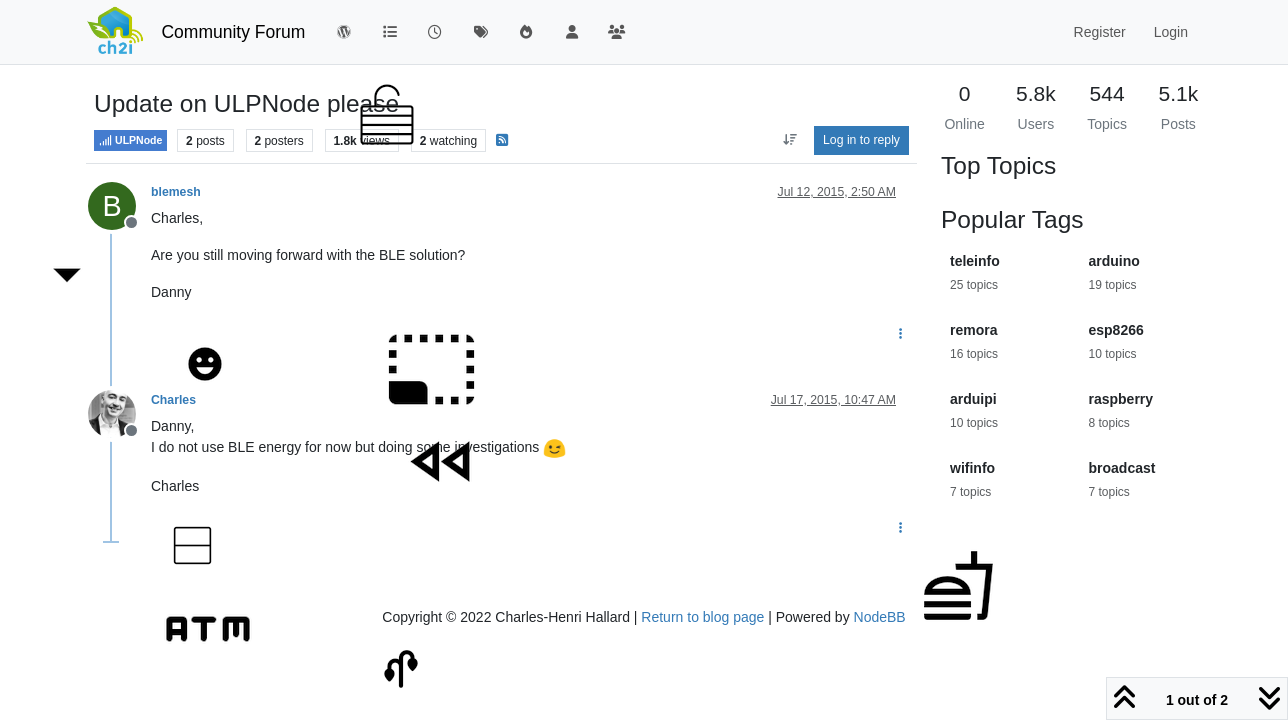 The image size is (1288, 720). What do you see at coordinates (401, 669) in the screenshot?
I see `indicates a plant needs watering` at bounding box center [401, 669].